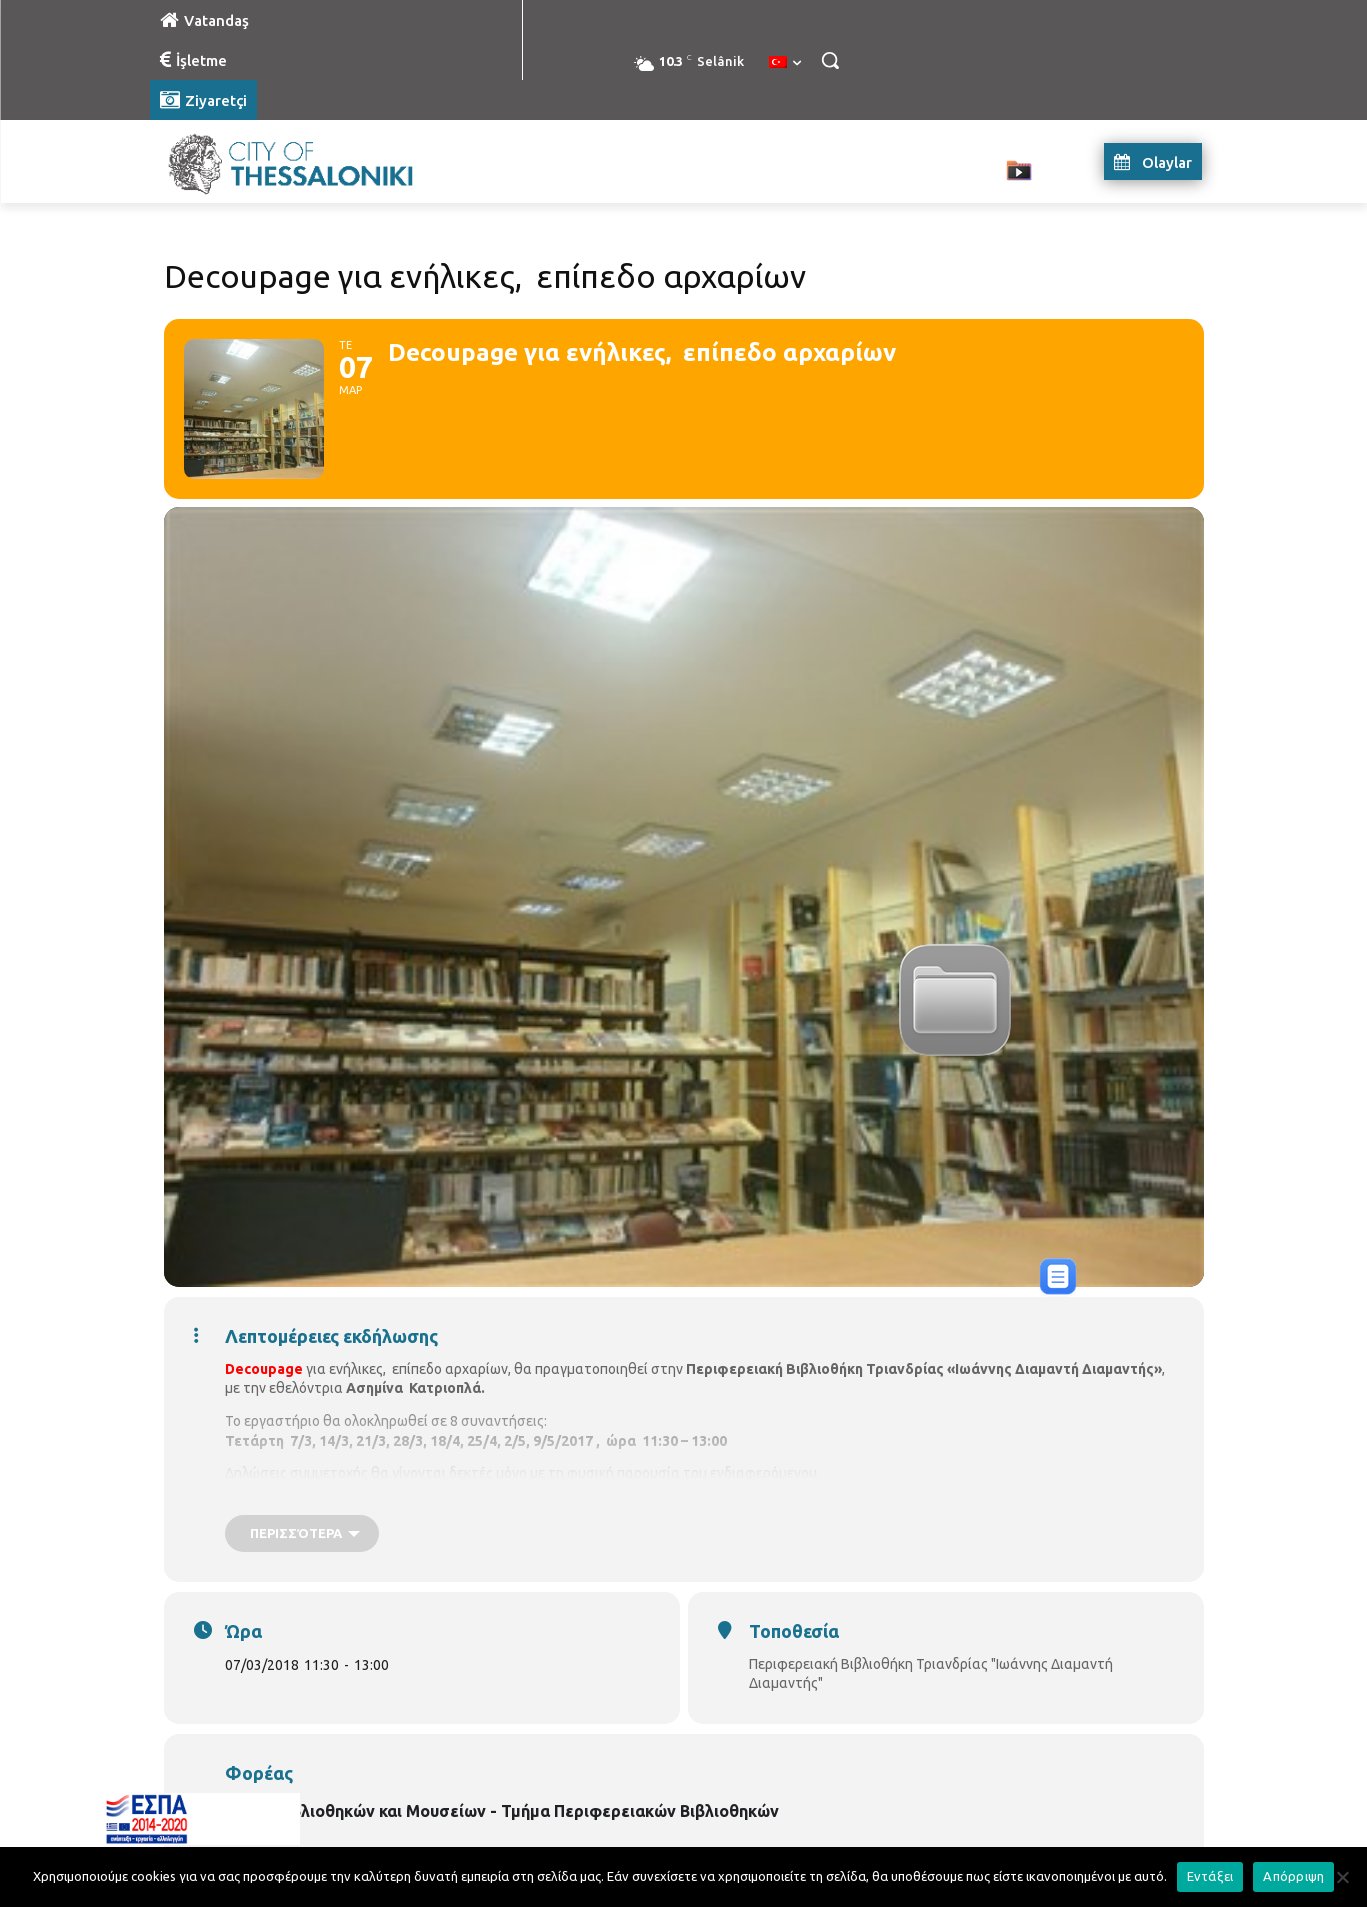 The height and width of the screenshot is (1907, 1367). What do you see at coordinates (955, 1000) in the screenshot?
I see `open the files app to browse documents` at bounding box center [955, 1000].